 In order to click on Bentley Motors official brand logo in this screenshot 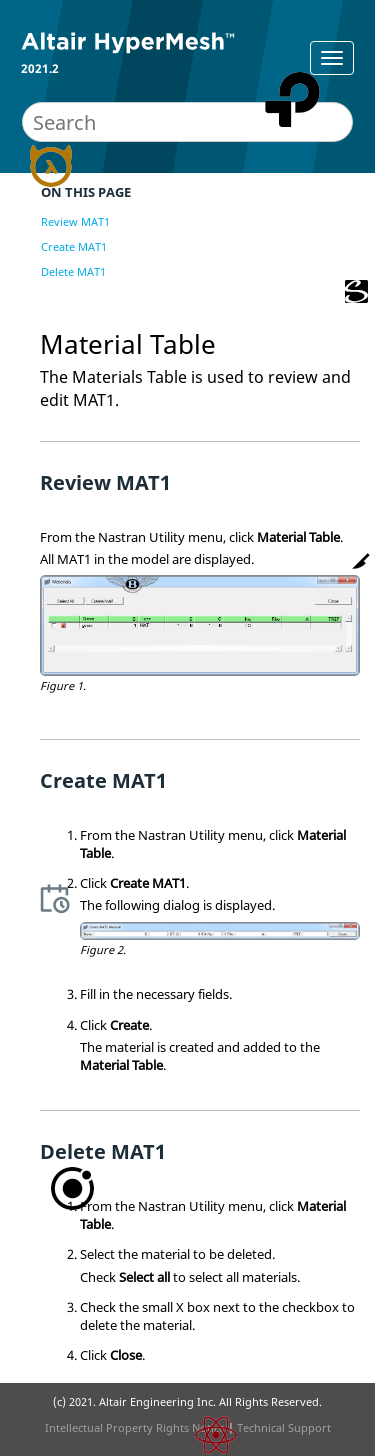, I will do `click(132, 584)`.